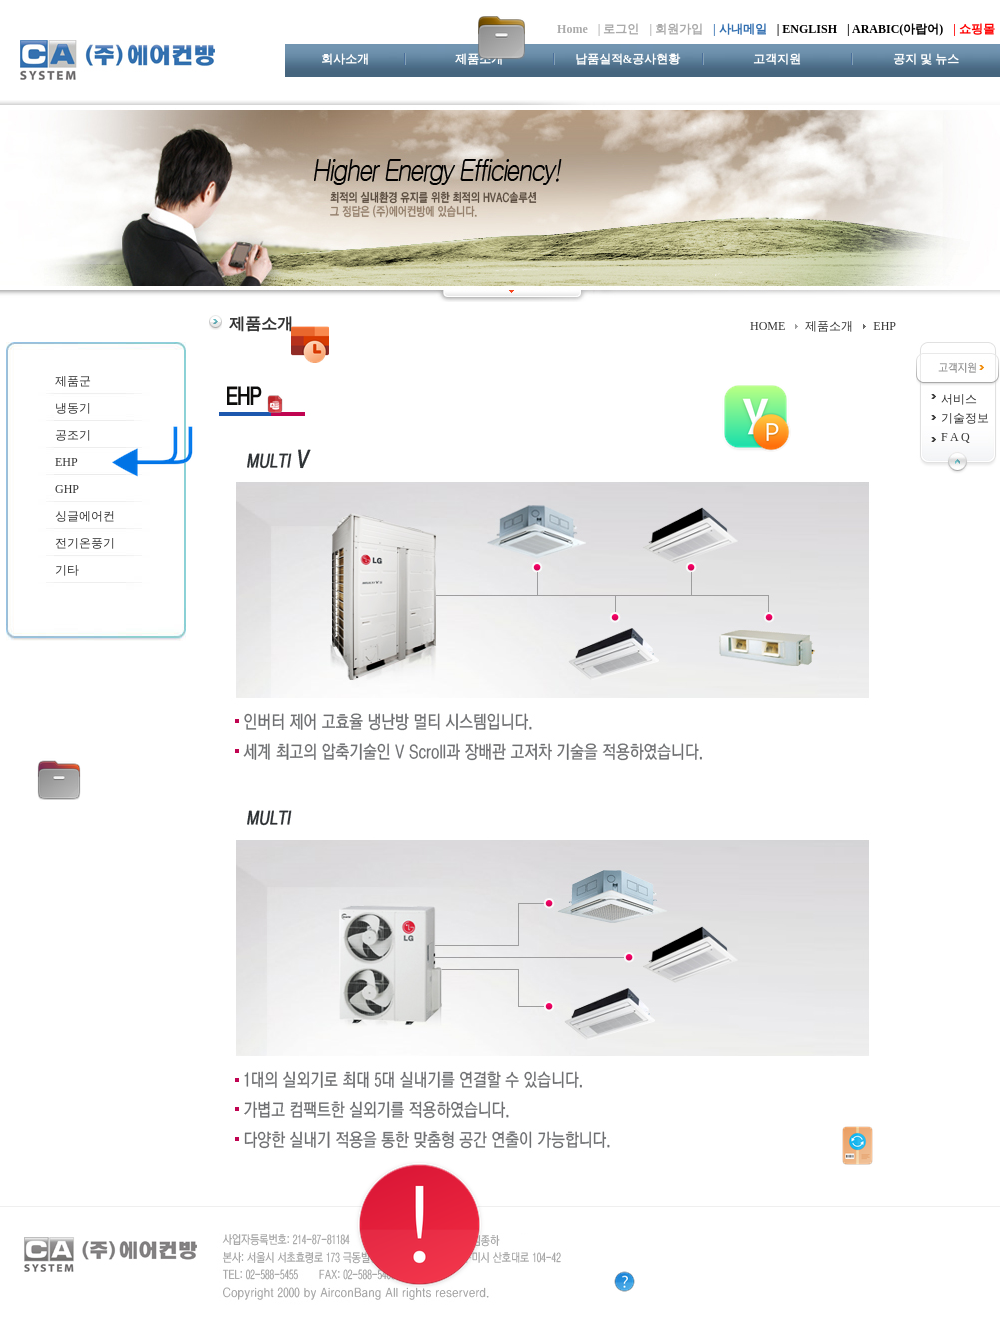 This screenshot has width=1000, height=1317. Describe the element at coordinates (59, 780) in the screenshot. I see `open the files application` at that location.